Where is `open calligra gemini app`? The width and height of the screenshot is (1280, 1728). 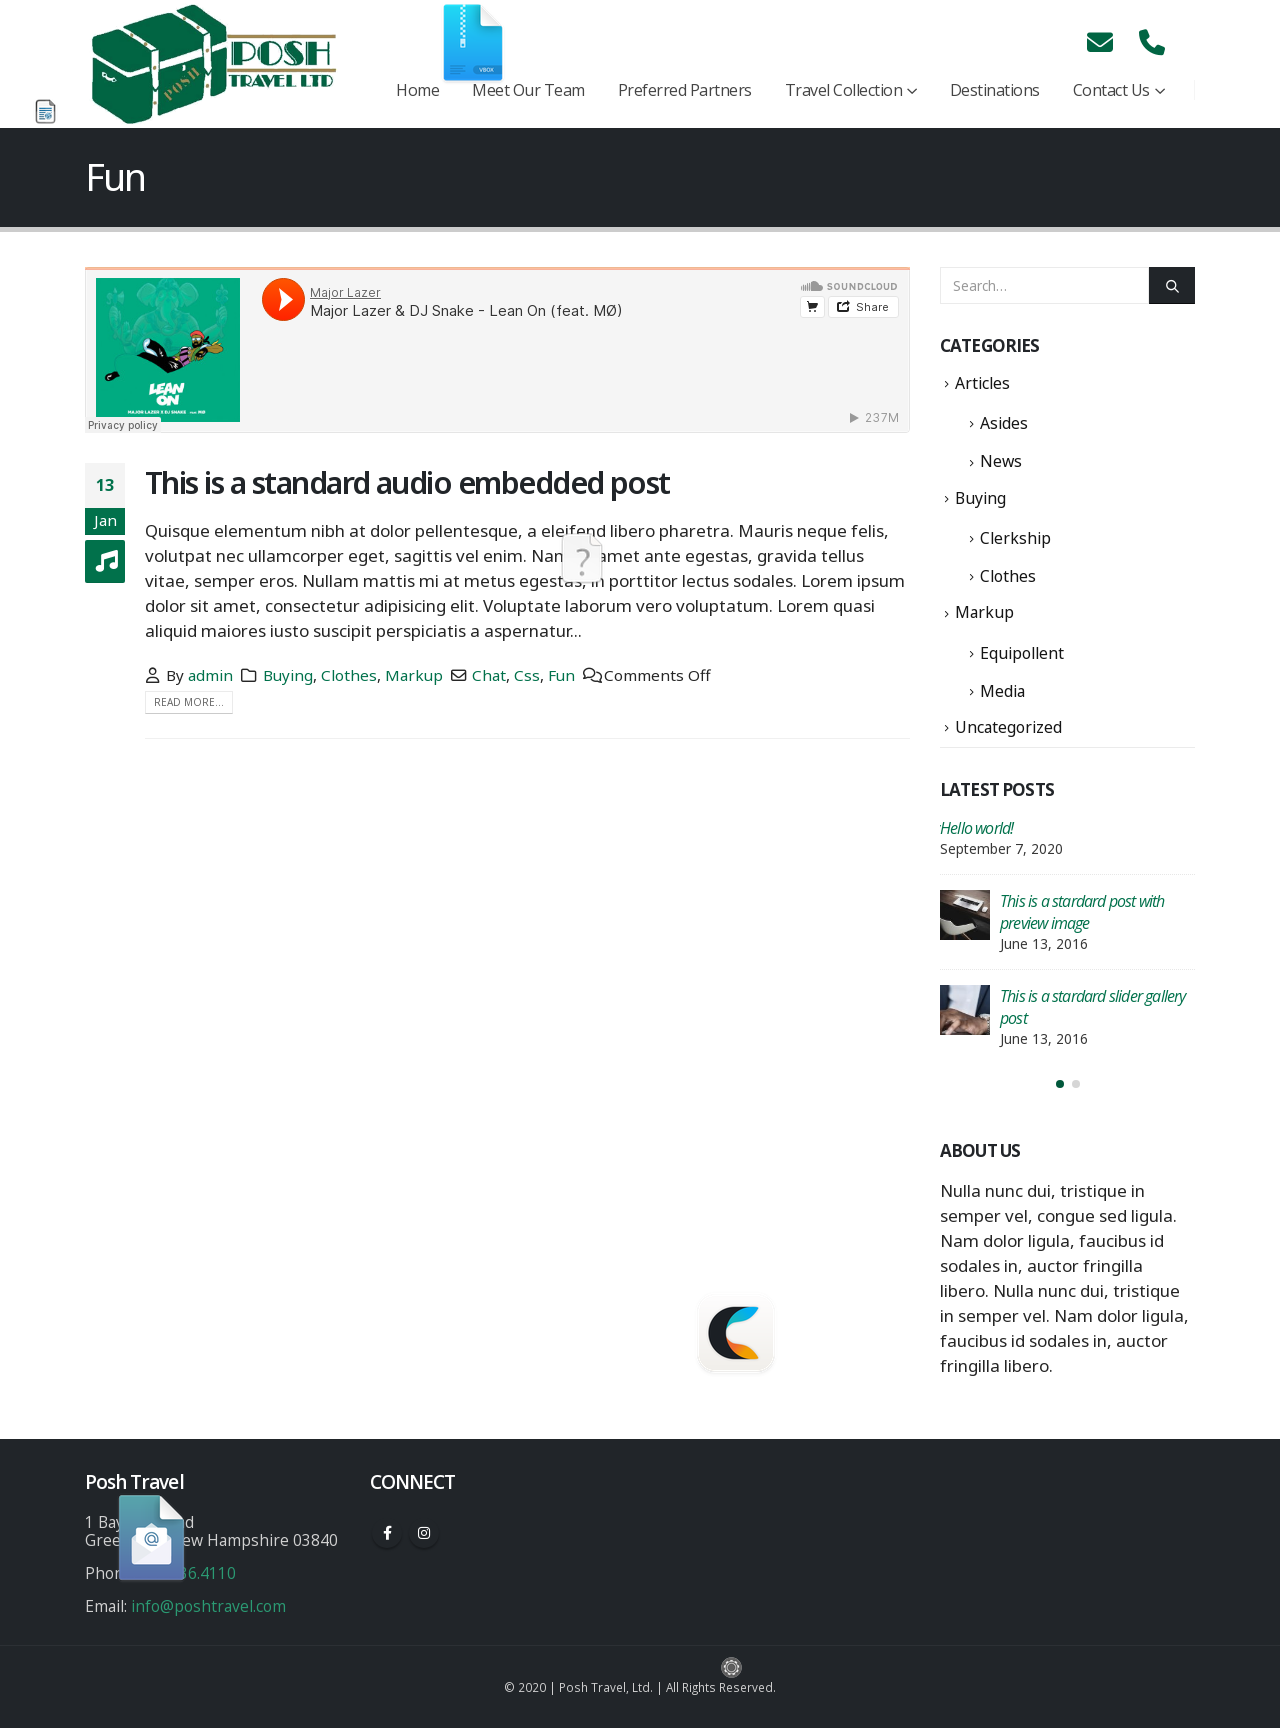 open calligra gemini app is located at coordinates (736, 1333).